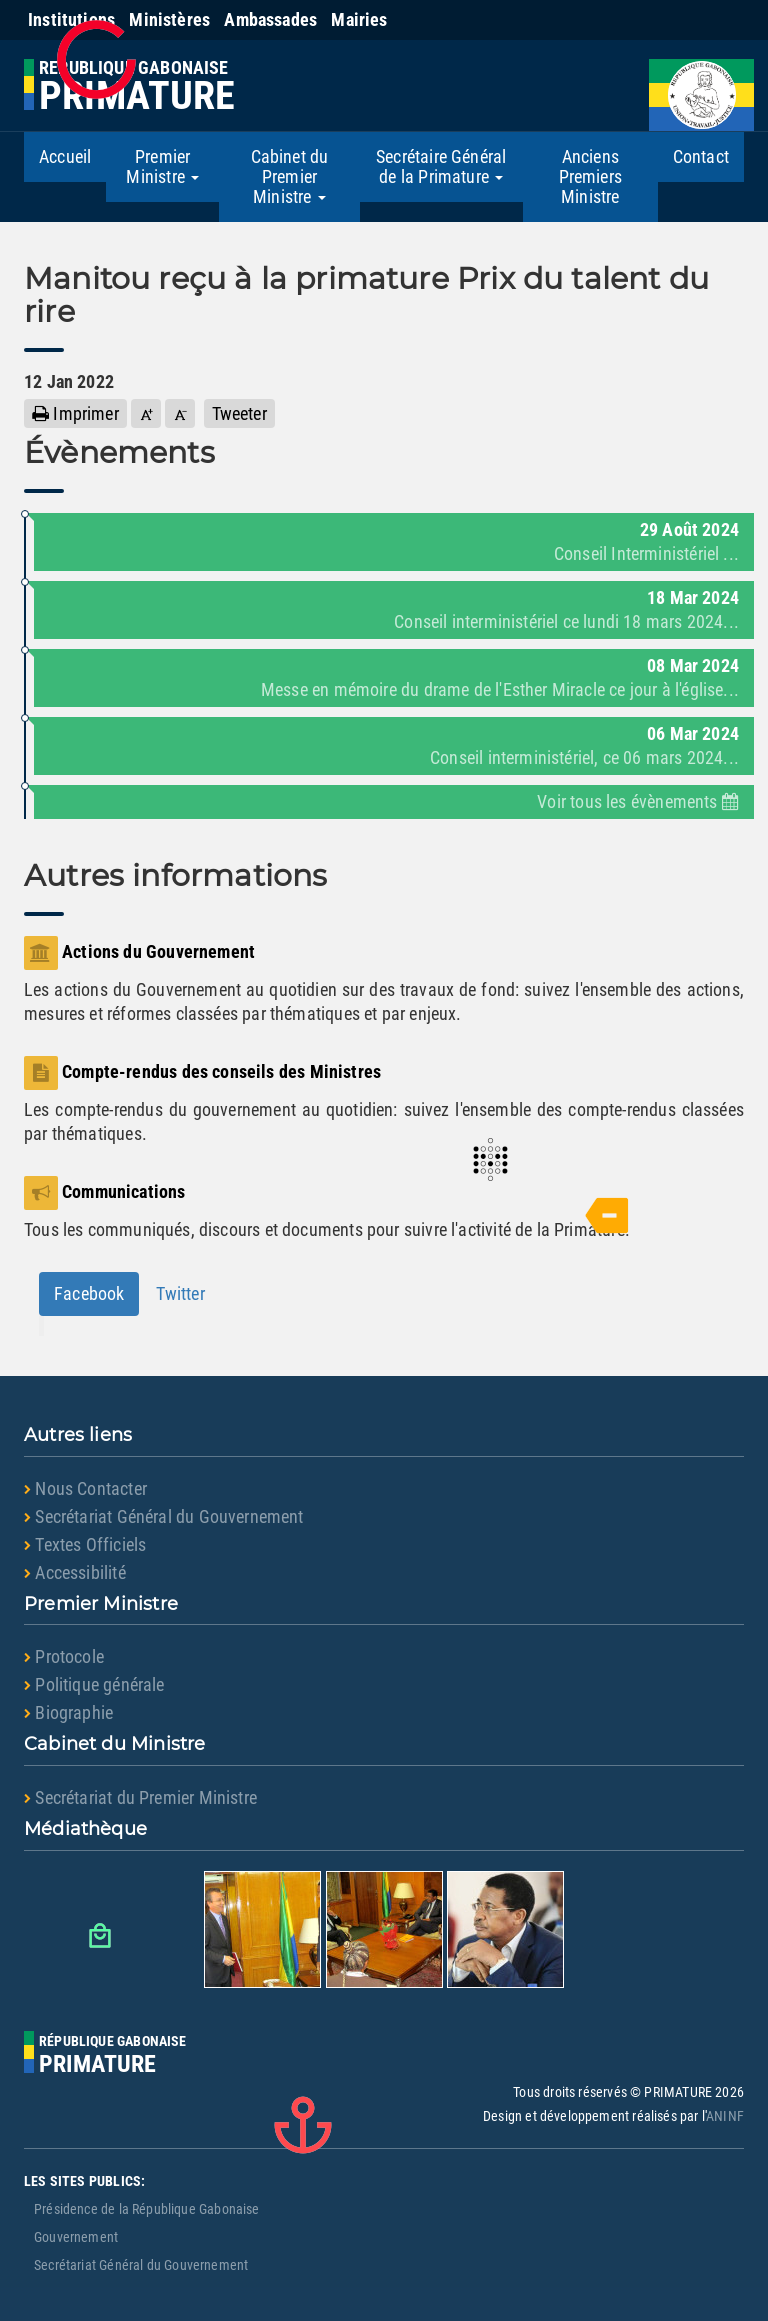  What do you see at coordinates (100, 1936) in the screenshot?
I see `view your shopping bag` at bounding box center [100, 1936].